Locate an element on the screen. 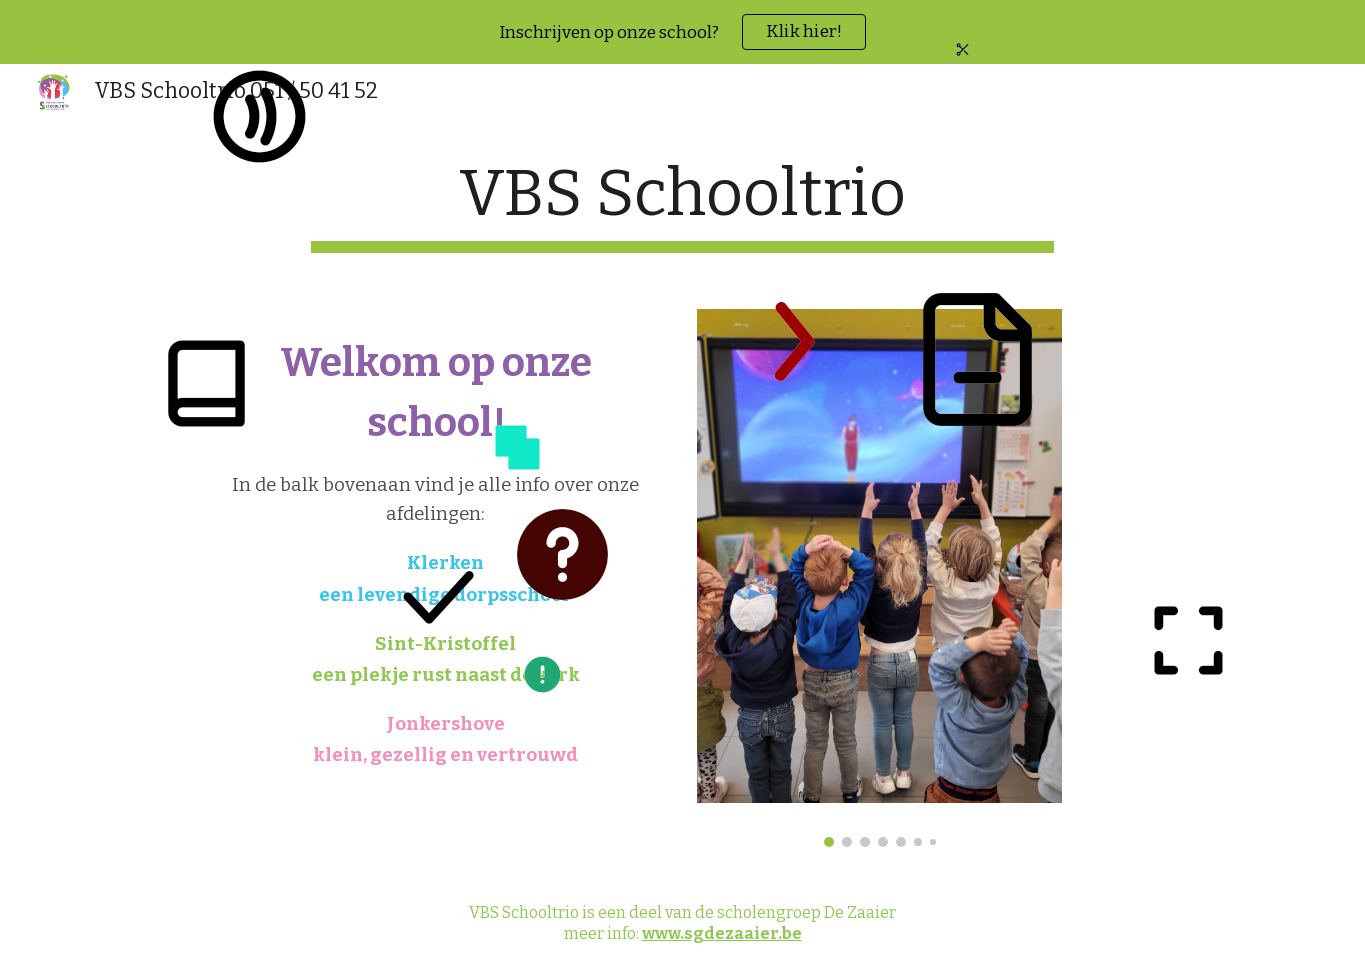  open reading or library section is located at coordinates (206, 383).